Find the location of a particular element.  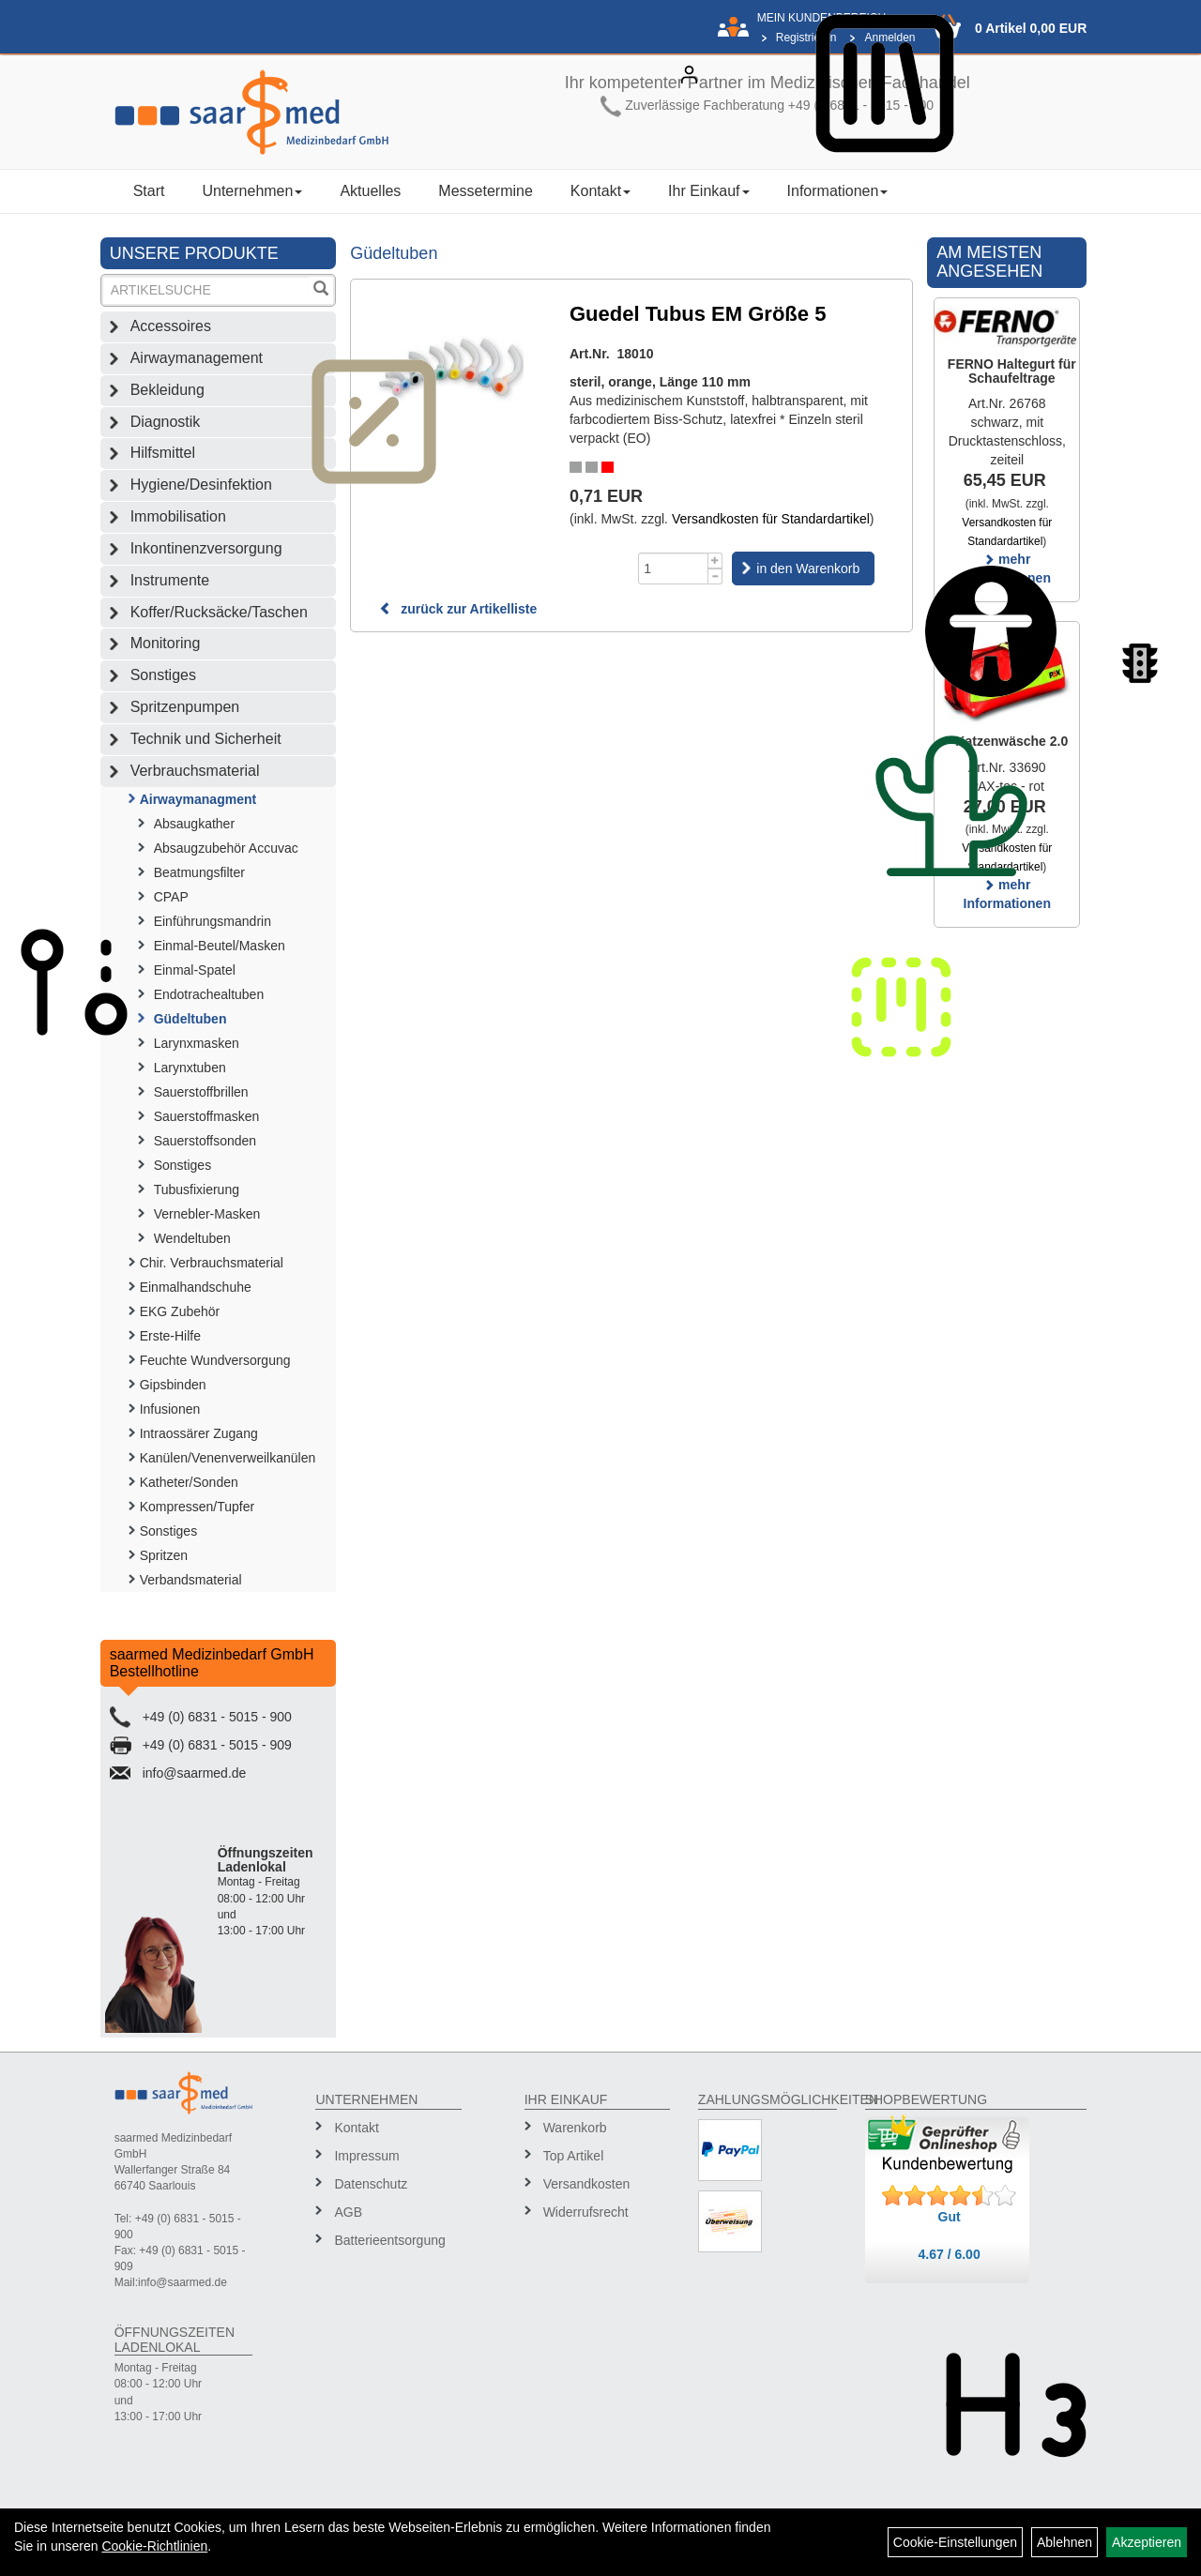

enable accessibility features is located at coordinates (991, 631).